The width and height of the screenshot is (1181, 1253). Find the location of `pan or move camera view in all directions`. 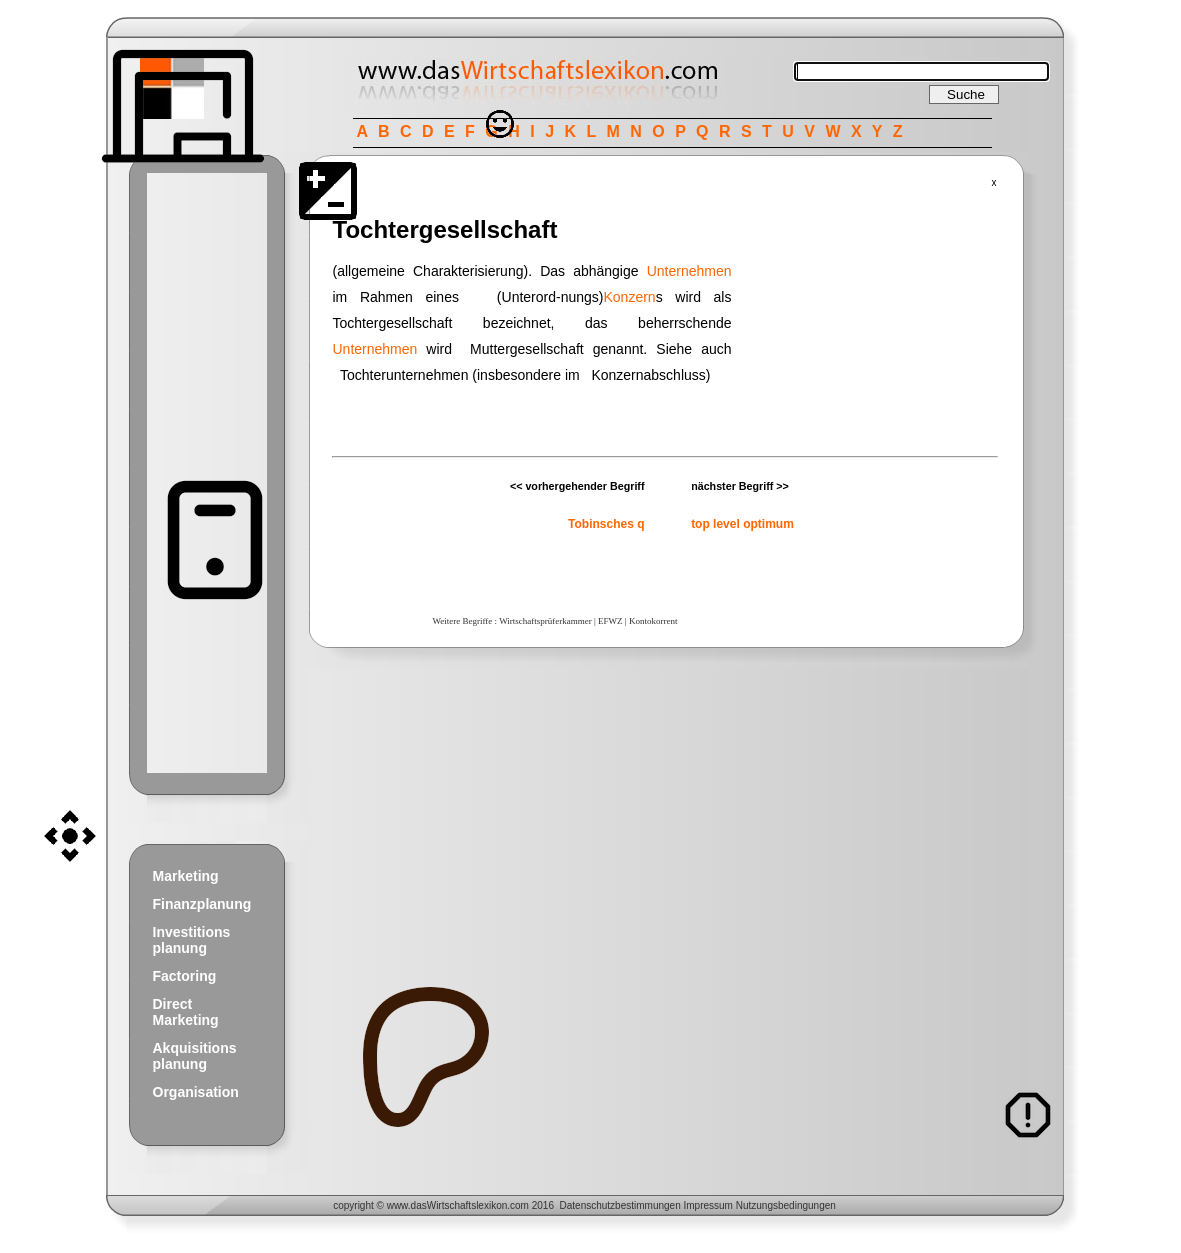

pan or move camera view in all directions is located at coordinates (70, 836).